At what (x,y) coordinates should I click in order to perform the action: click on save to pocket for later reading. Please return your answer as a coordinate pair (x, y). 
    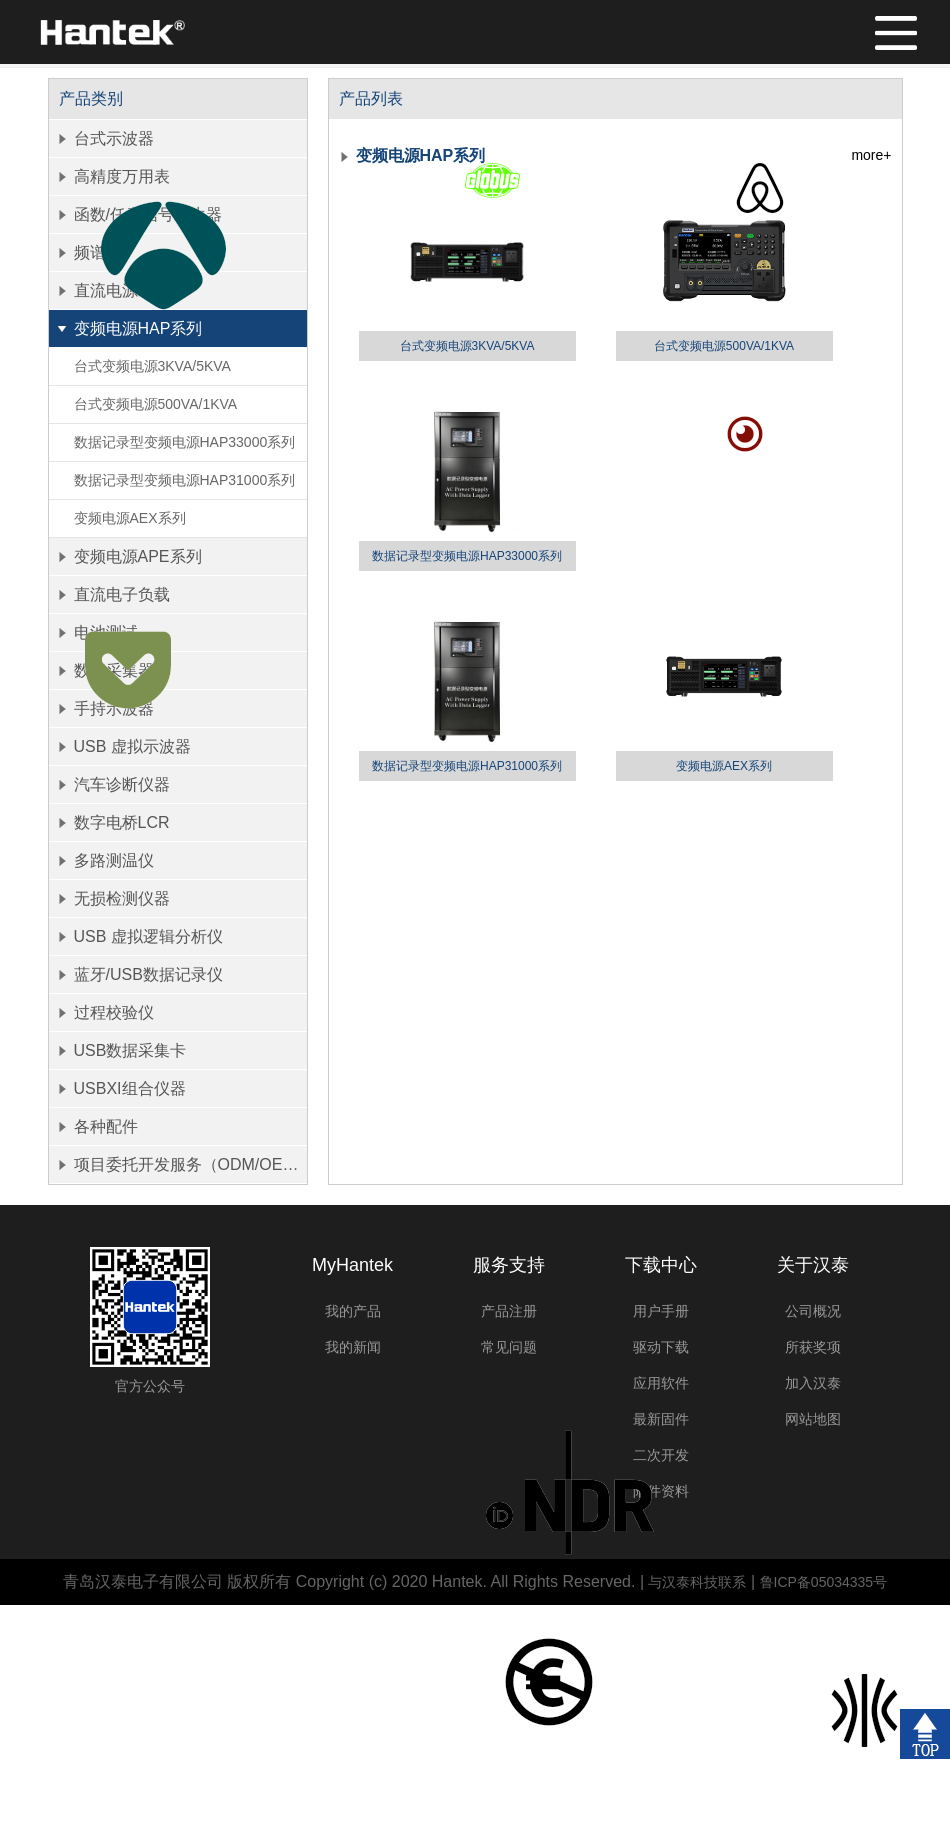
    Looking at the image, I should click on (128, 670).